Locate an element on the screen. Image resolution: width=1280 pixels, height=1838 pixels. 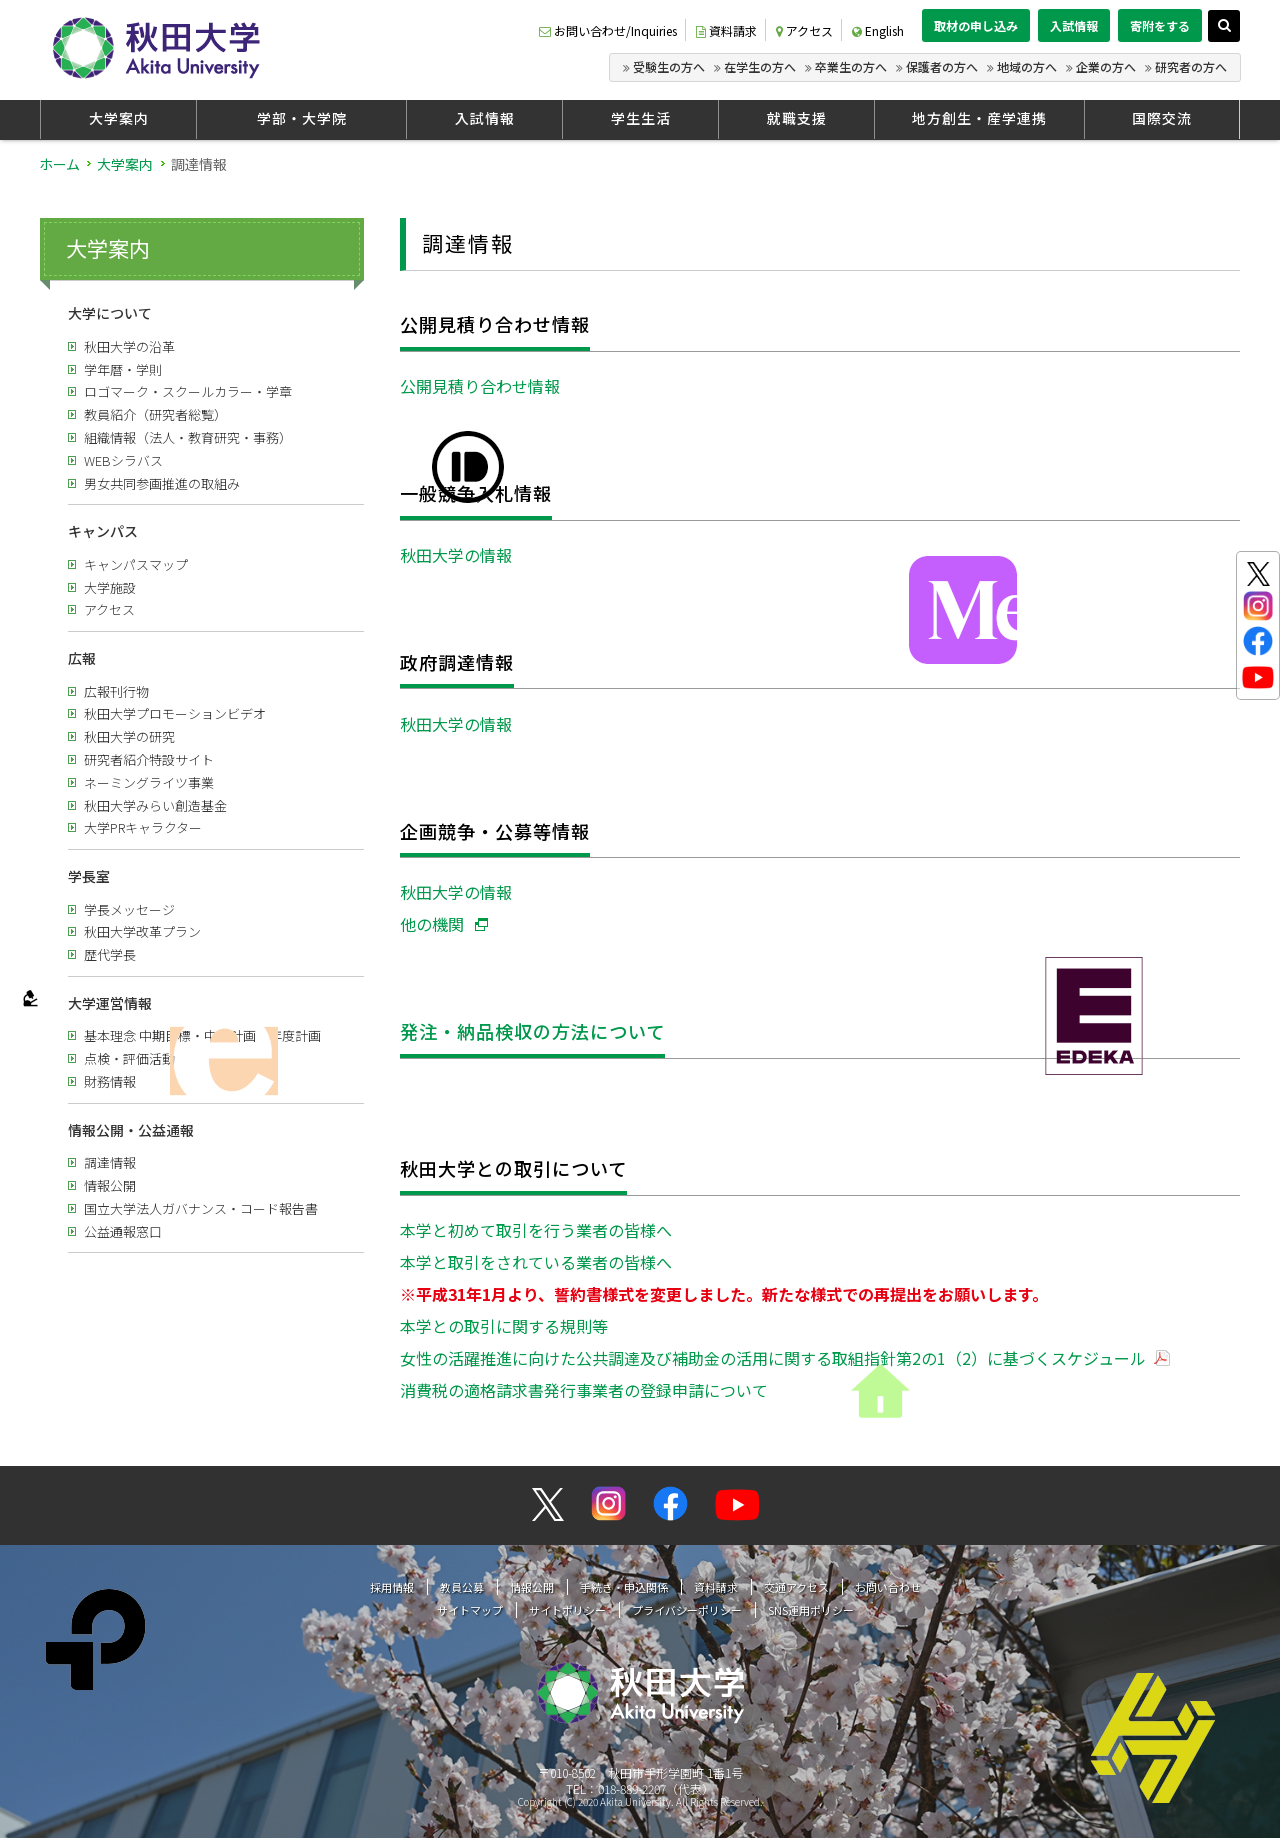
tp-link brand logo is located at coordinates (95, 1639).